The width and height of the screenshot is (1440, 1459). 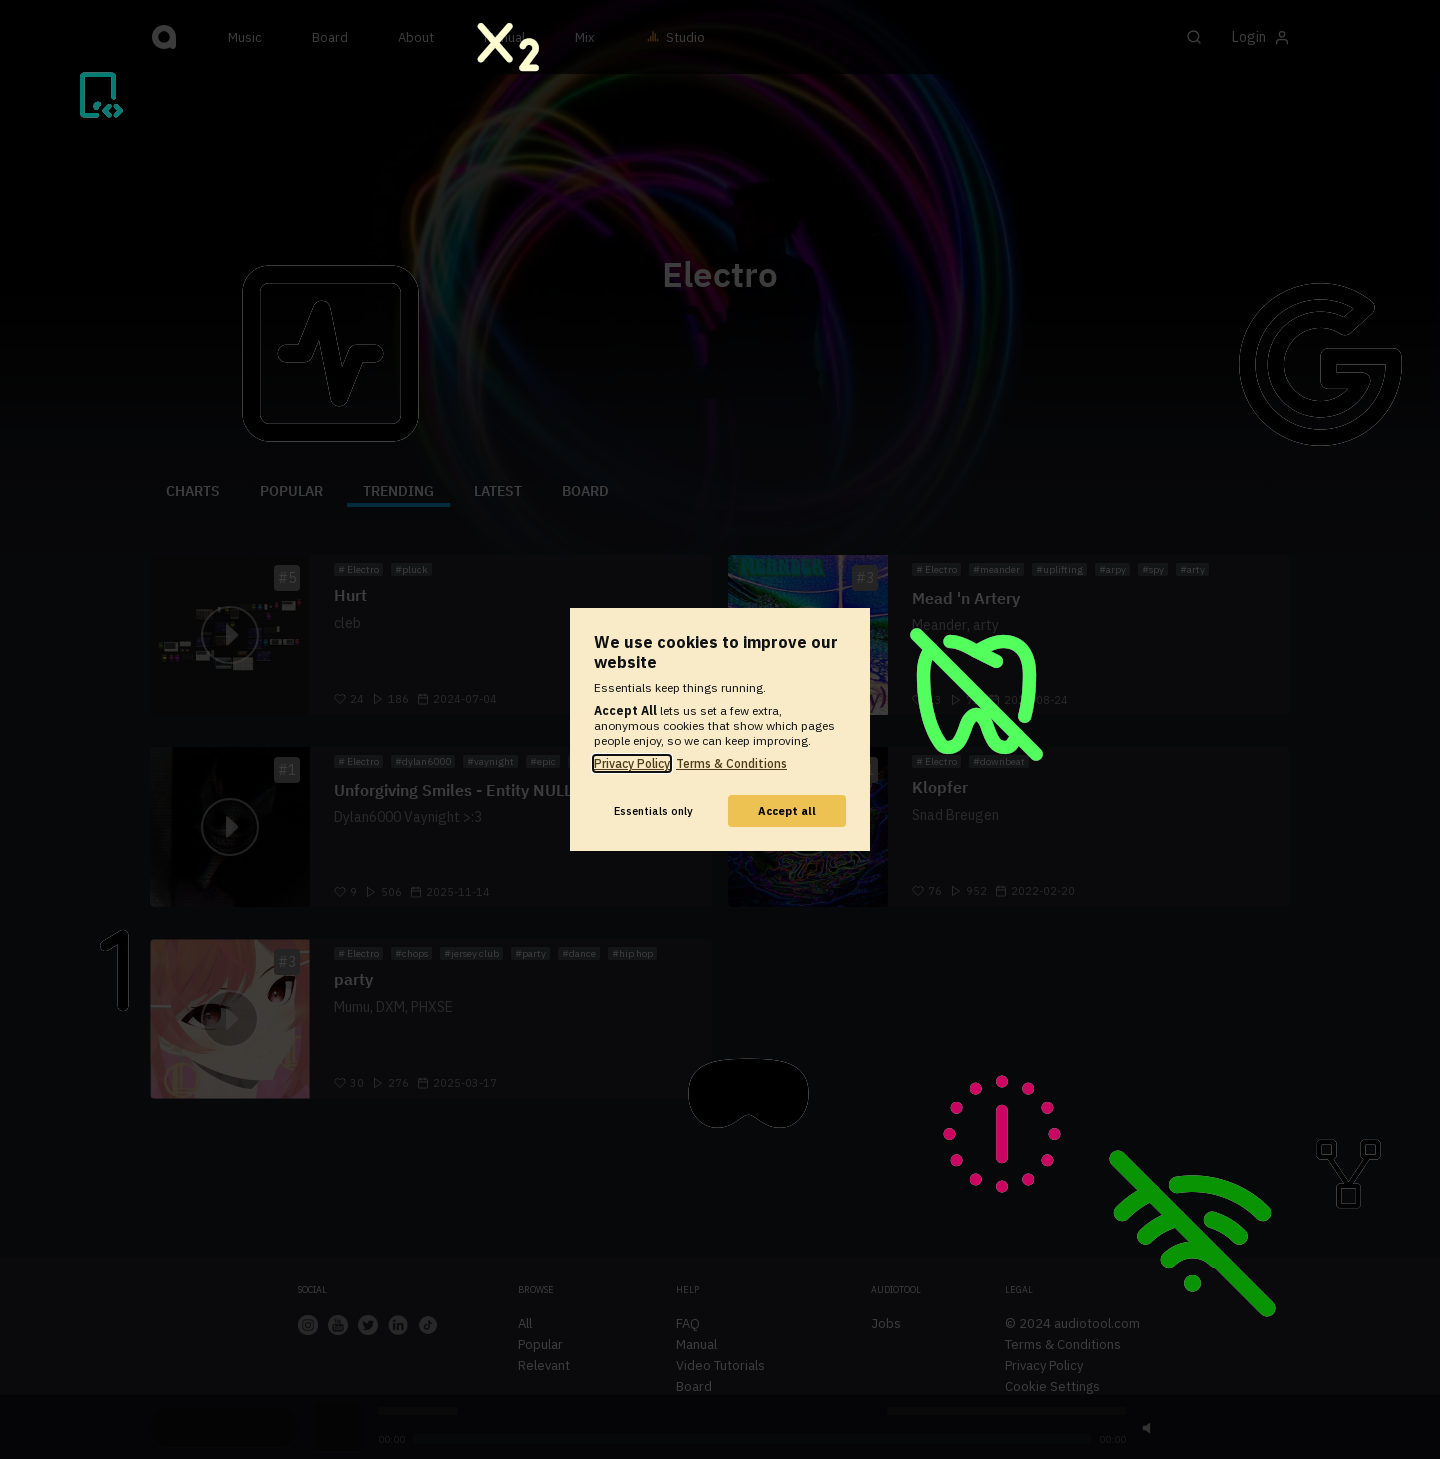 What do you see at coordinates (748, 1091) in the screenshot?
I see `access apple vision pro settings` at bounding box center [748, 1091].